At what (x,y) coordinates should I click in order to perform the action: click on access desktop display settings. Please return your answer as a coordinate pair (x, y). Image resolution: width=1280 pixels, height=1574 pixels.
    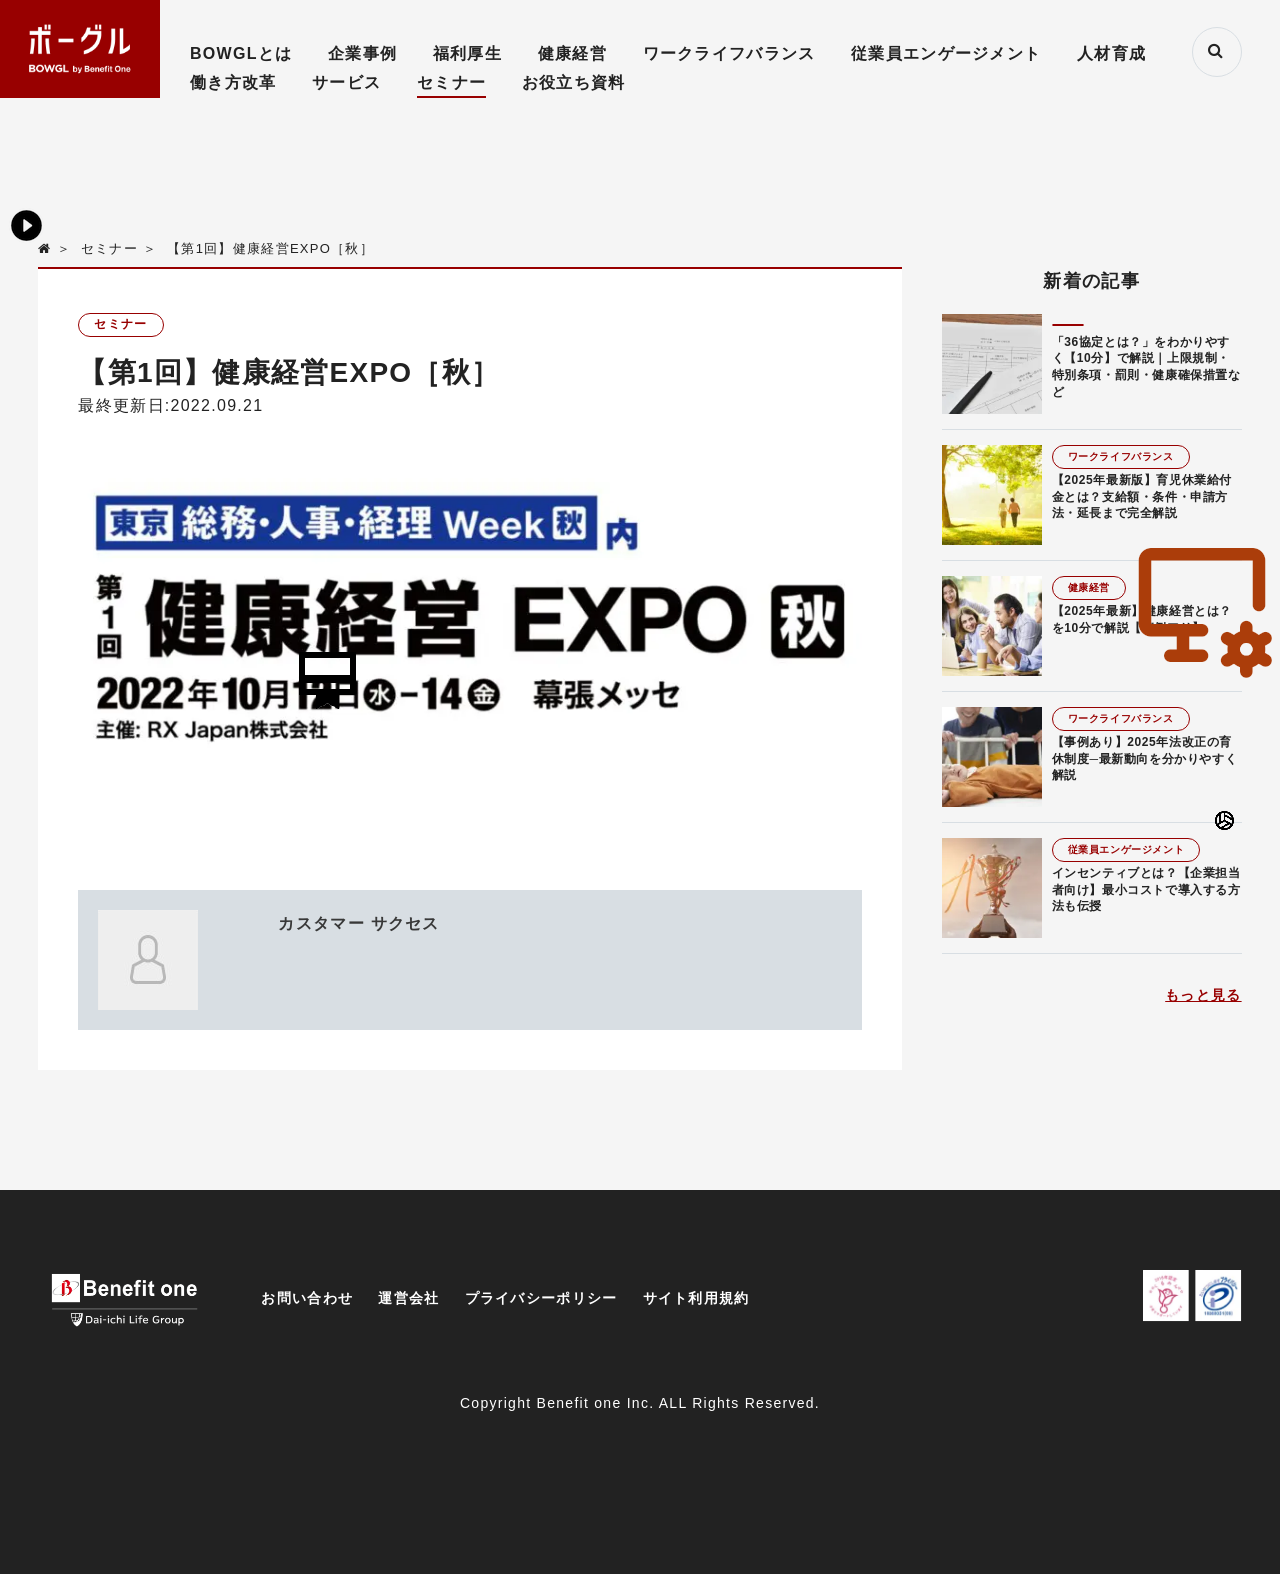
    Looking at the image, I should click on (1202, 605).